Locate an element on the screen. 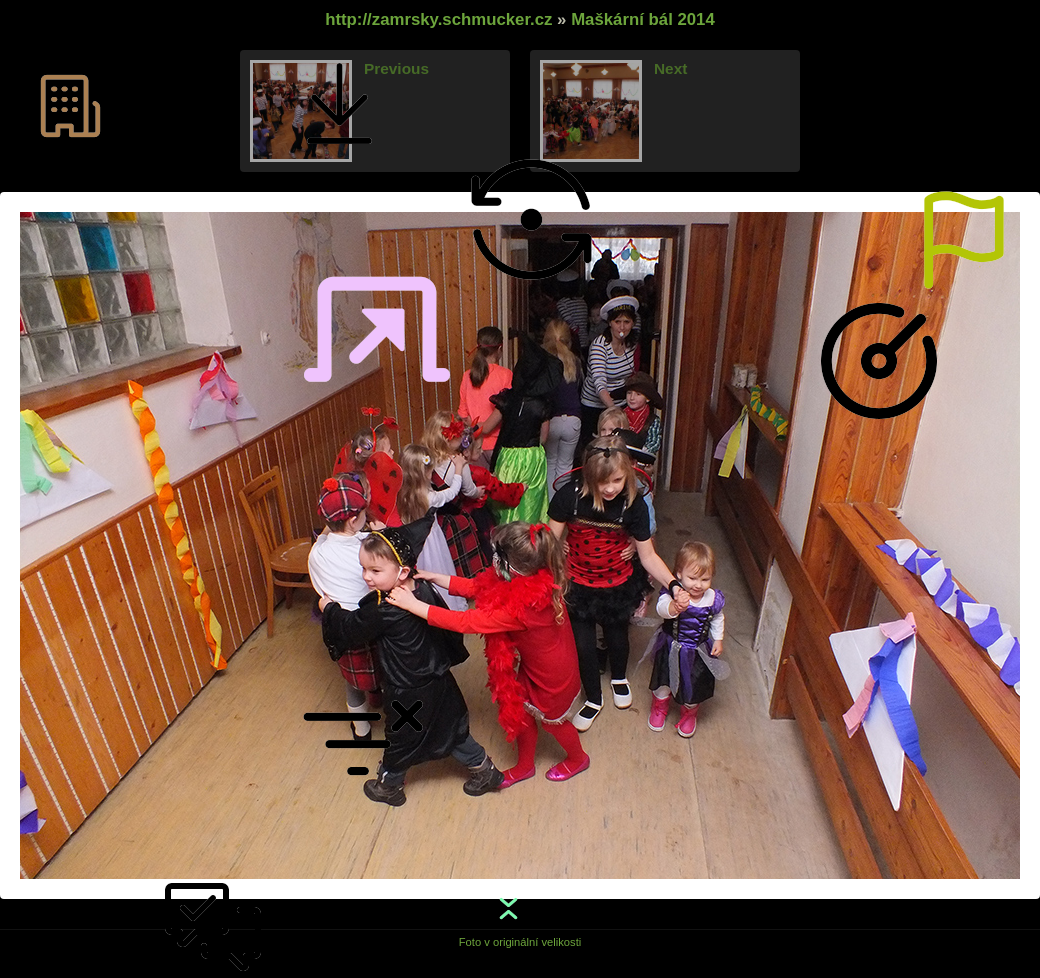 Image resolution: width=1040 pixels, height=978 pixels. collapse an expanded section or panel is located at coordinates (508, 908).